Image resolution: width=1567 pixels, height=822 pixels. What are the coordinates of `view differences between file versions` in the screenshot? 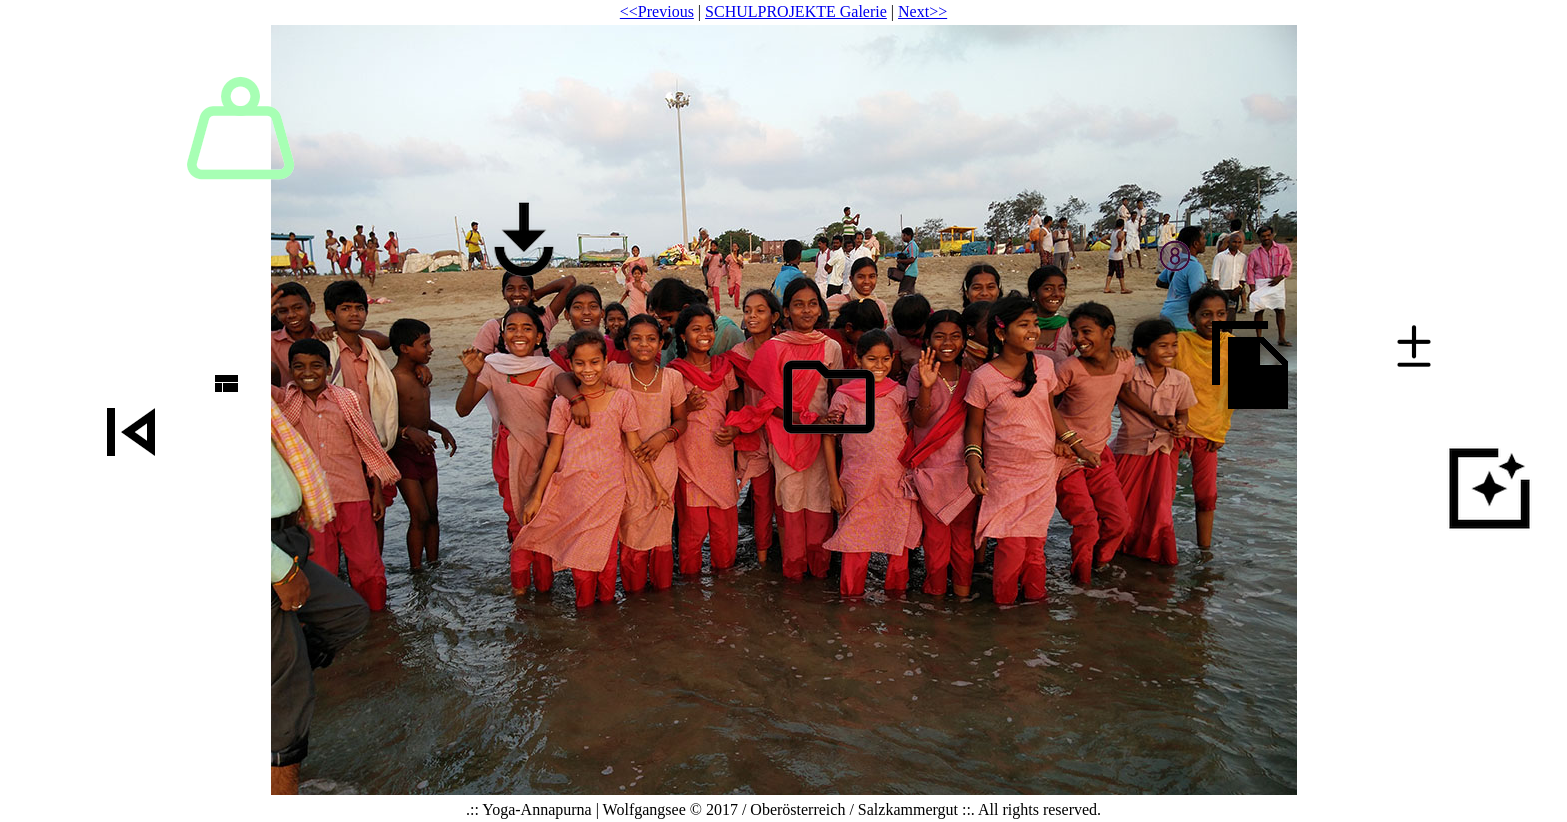 It's located at (1414, 346).